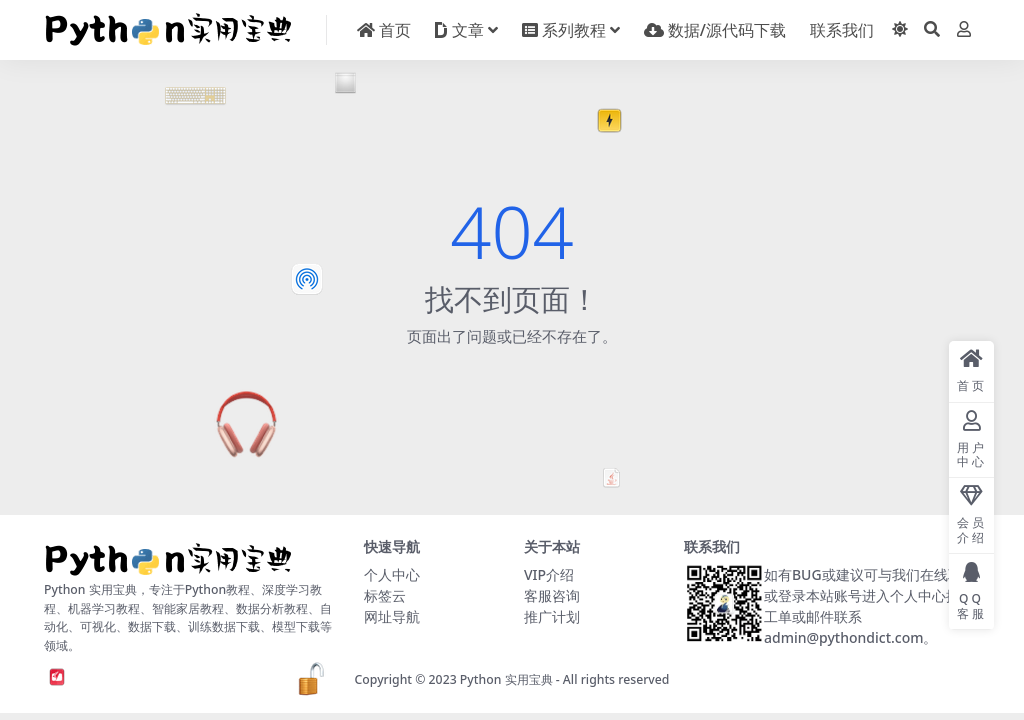  What do you see at coordinates (609, 120) in the screenshot?
I see `access power and battery settings` at bounding box center [609, 120].